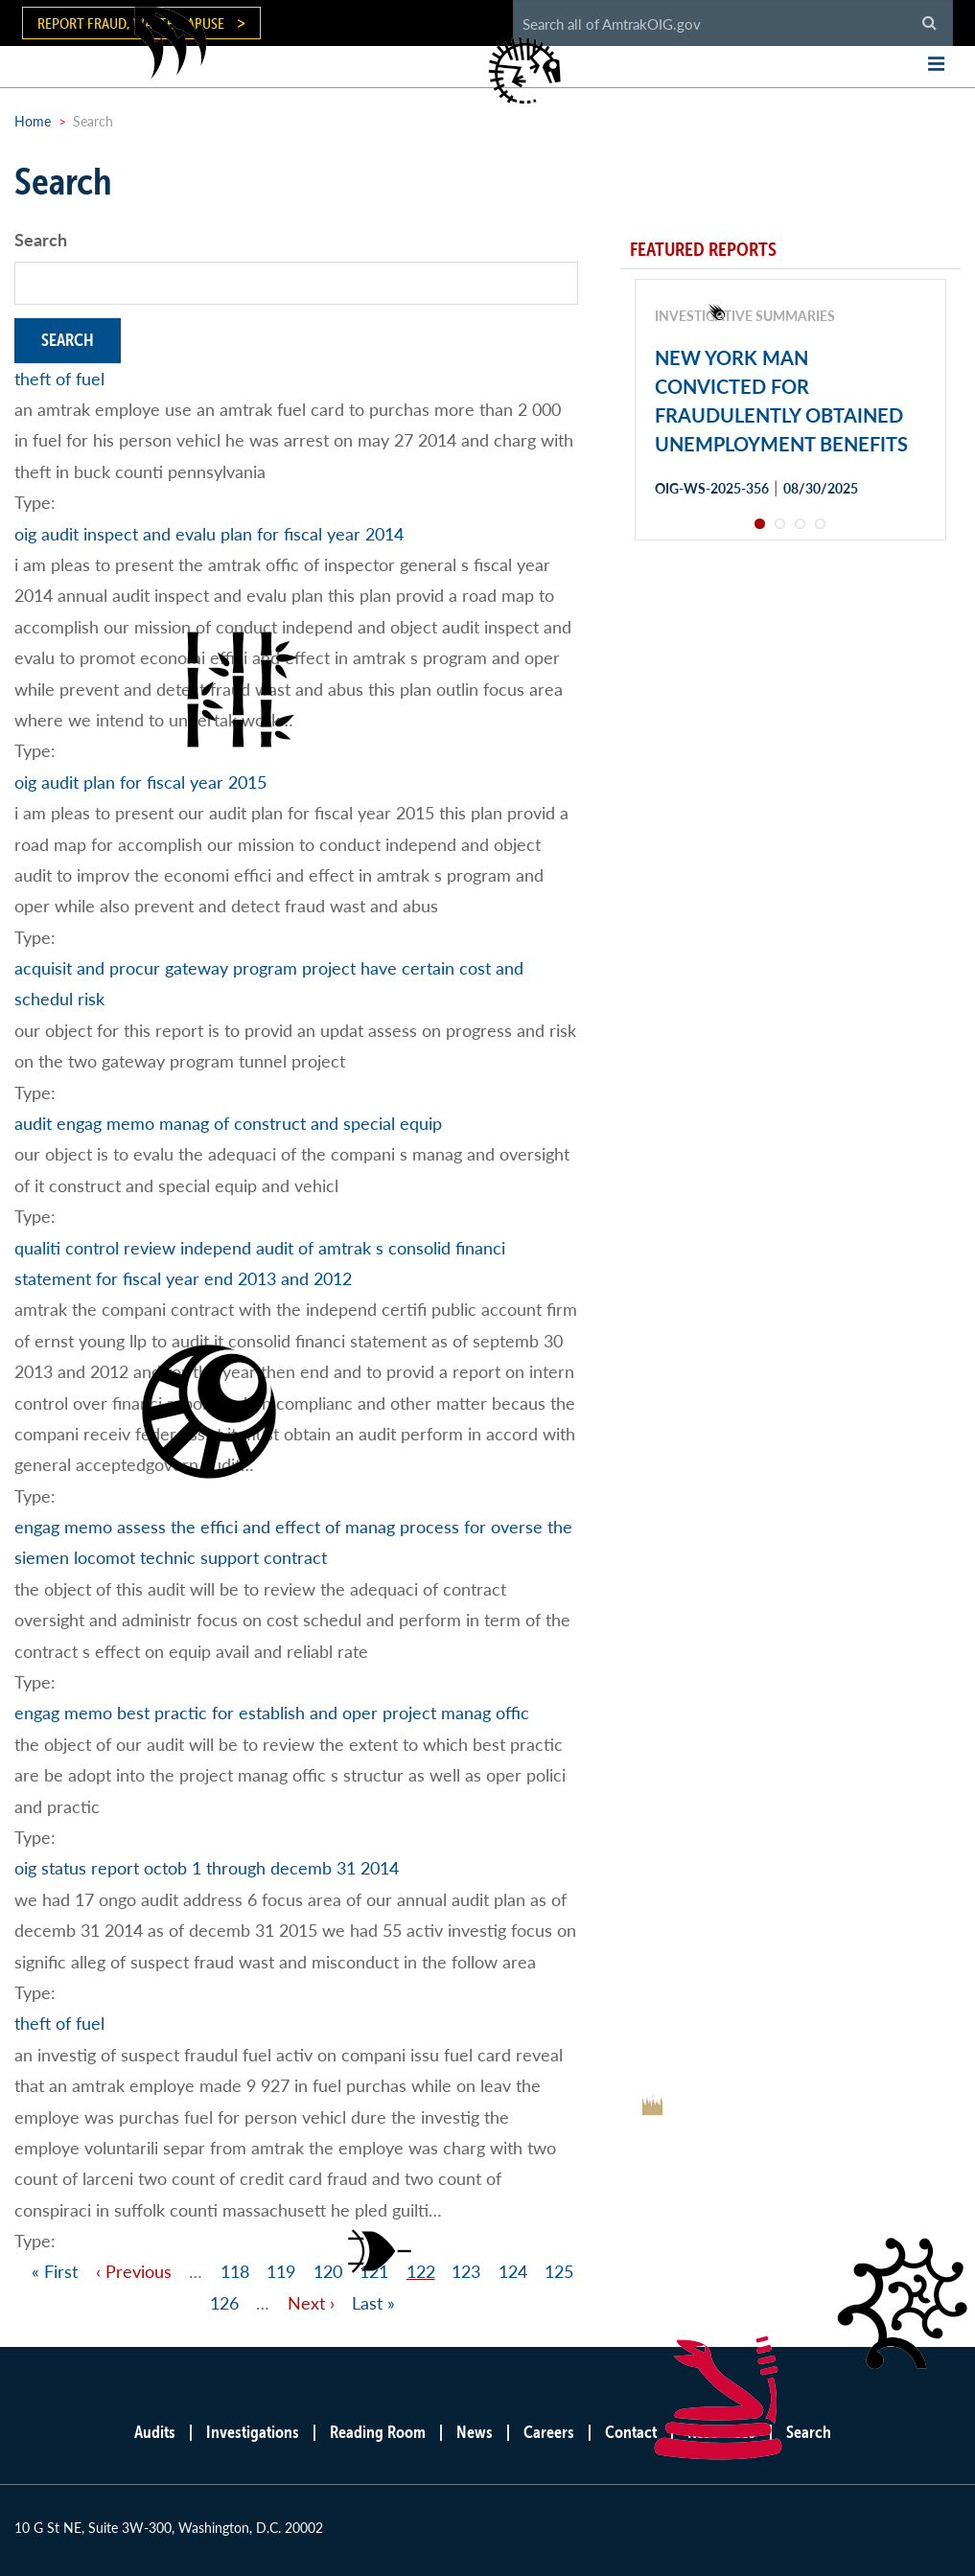  I want to click on indicates danger or hazard warning, so click(718, 2398).